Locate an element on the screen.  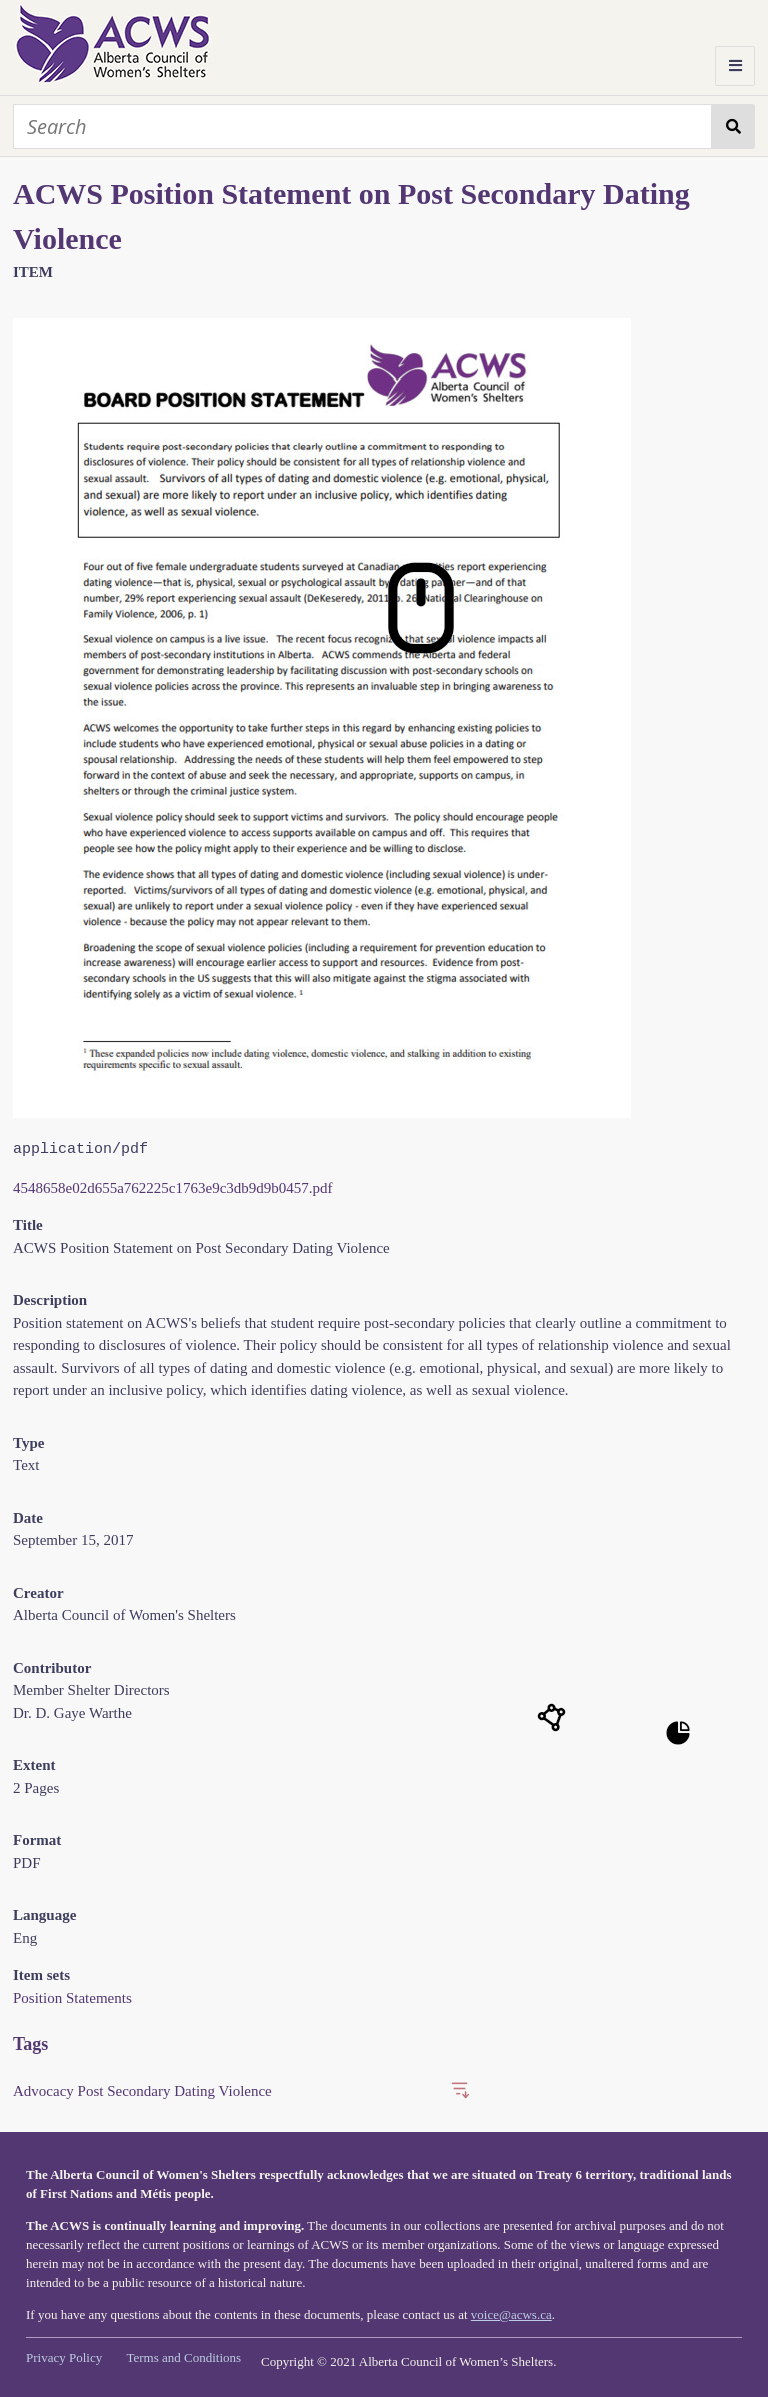
sort or filter items in descending order is located at coordinates (459, 2088).